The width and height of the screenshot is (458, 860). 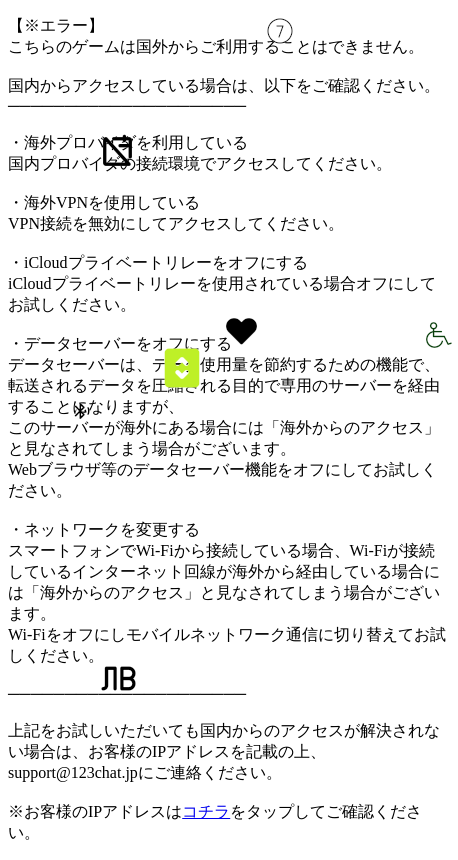 I want to click on bluetooth audio device connected, so click(x=82, y=411).